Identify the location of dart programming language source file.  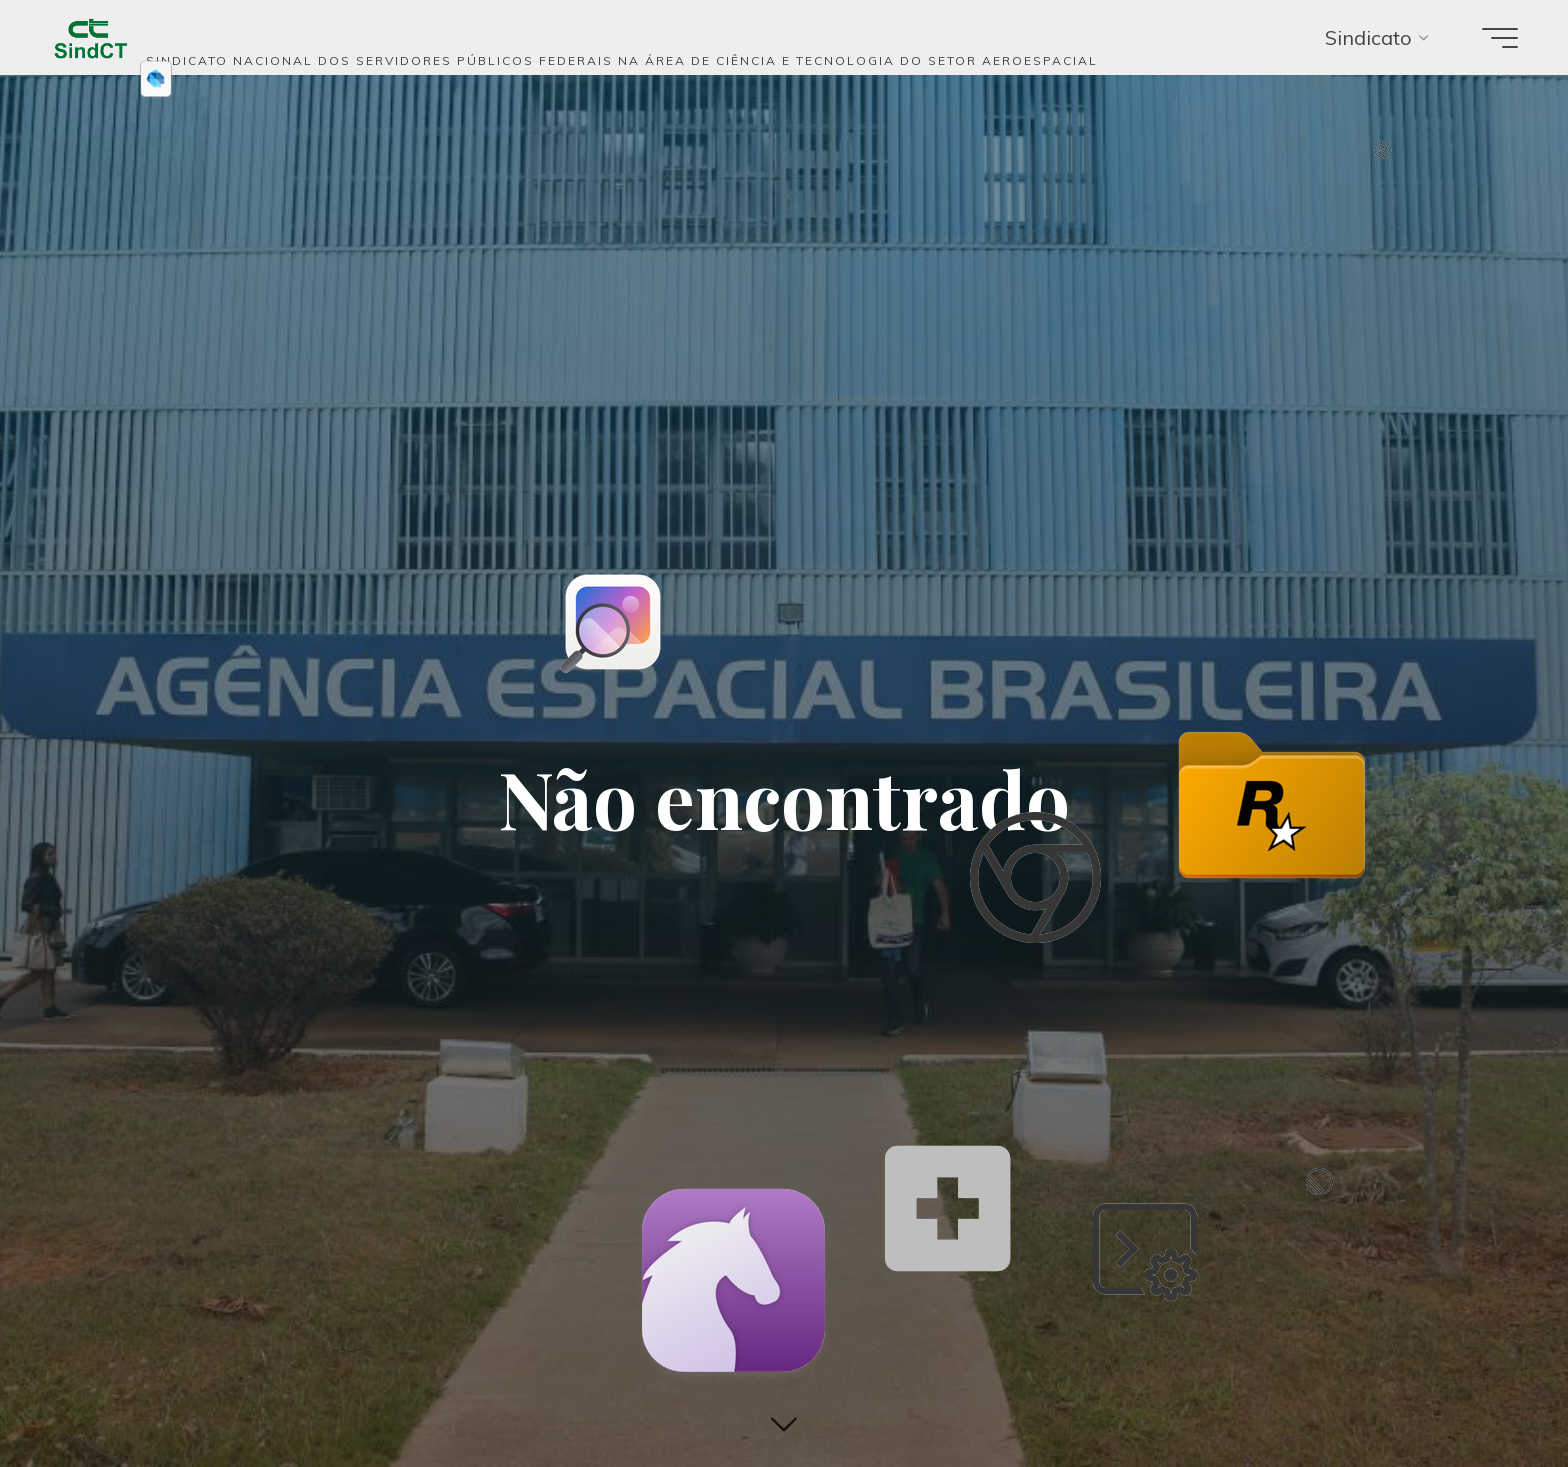
(156, 79).